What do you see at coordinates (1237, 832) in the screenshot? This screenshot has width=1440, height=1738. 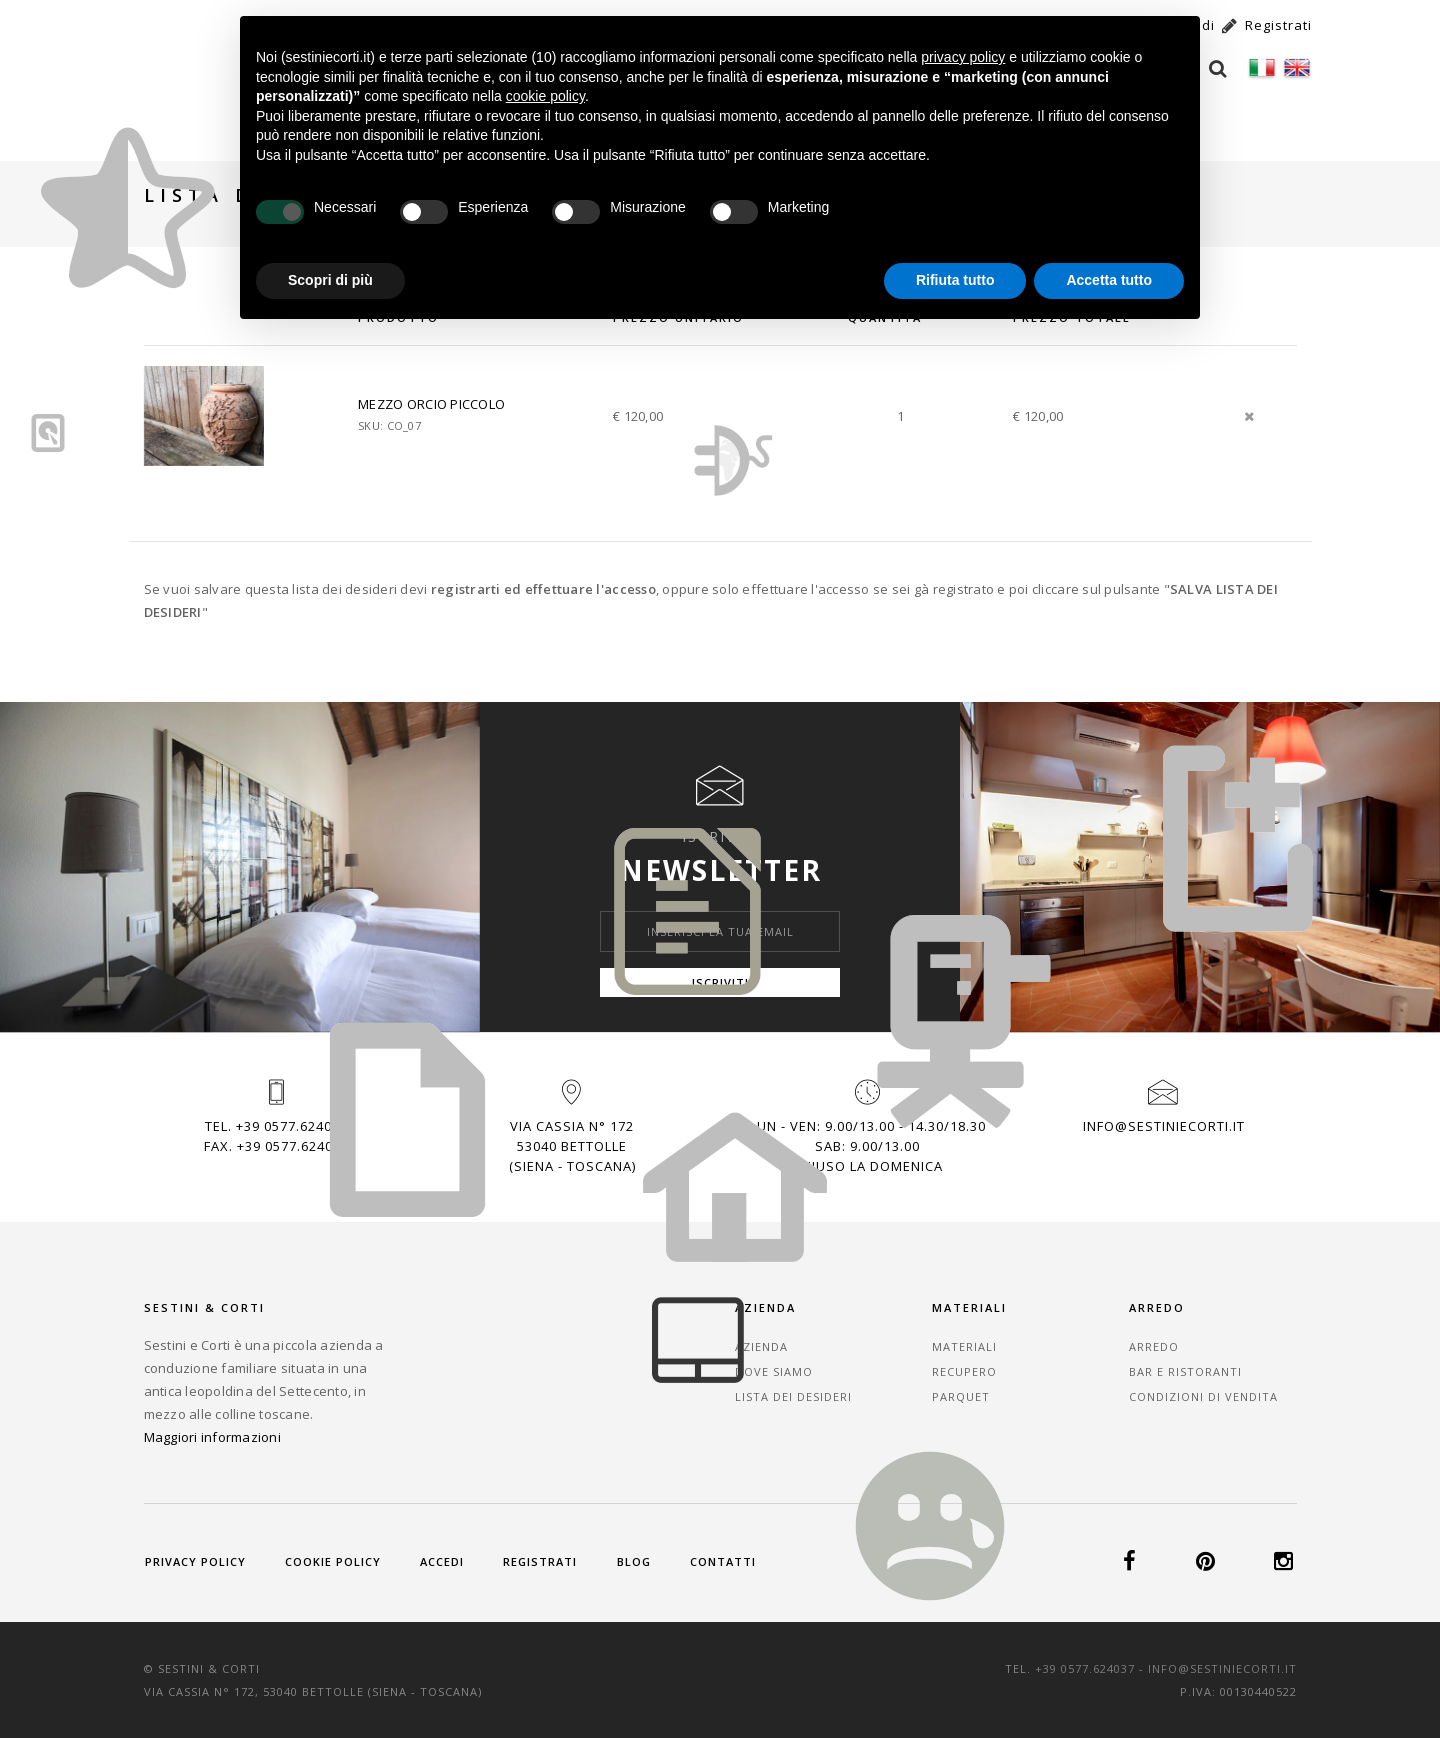 I see `create a new document` at bounding box center [1237, 832].